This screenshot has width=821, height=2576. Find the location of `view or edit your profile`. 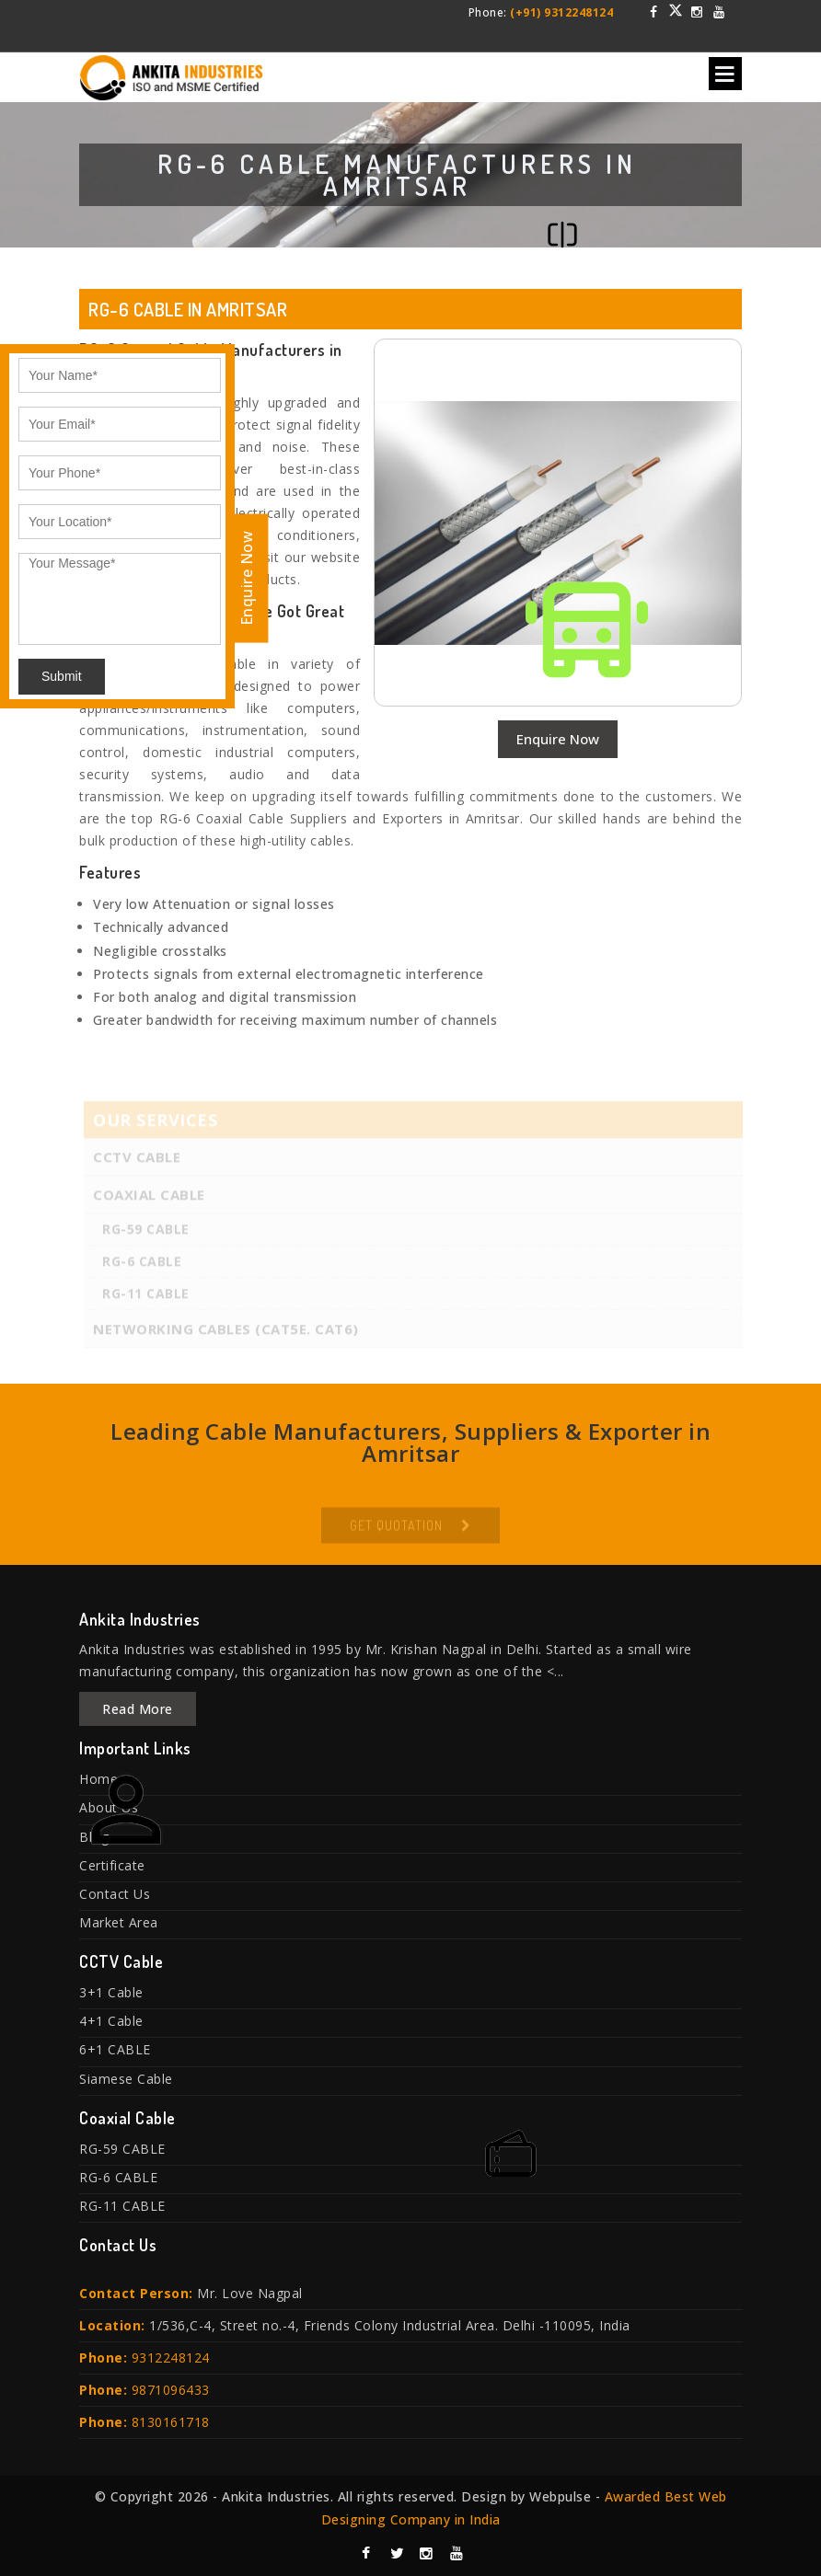

view or edit your profile is located at coordinates (126, 1810).